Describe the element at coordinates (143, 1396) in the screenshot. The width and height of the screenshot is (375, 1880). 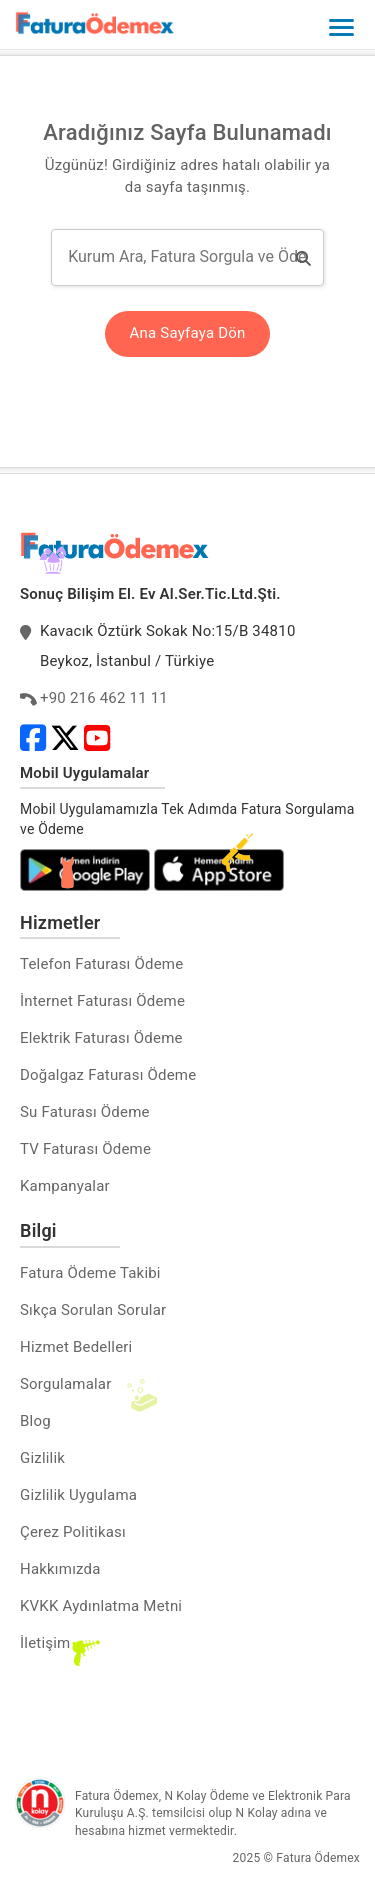
I see `indicates cleaning or sanitization feature` at that location.